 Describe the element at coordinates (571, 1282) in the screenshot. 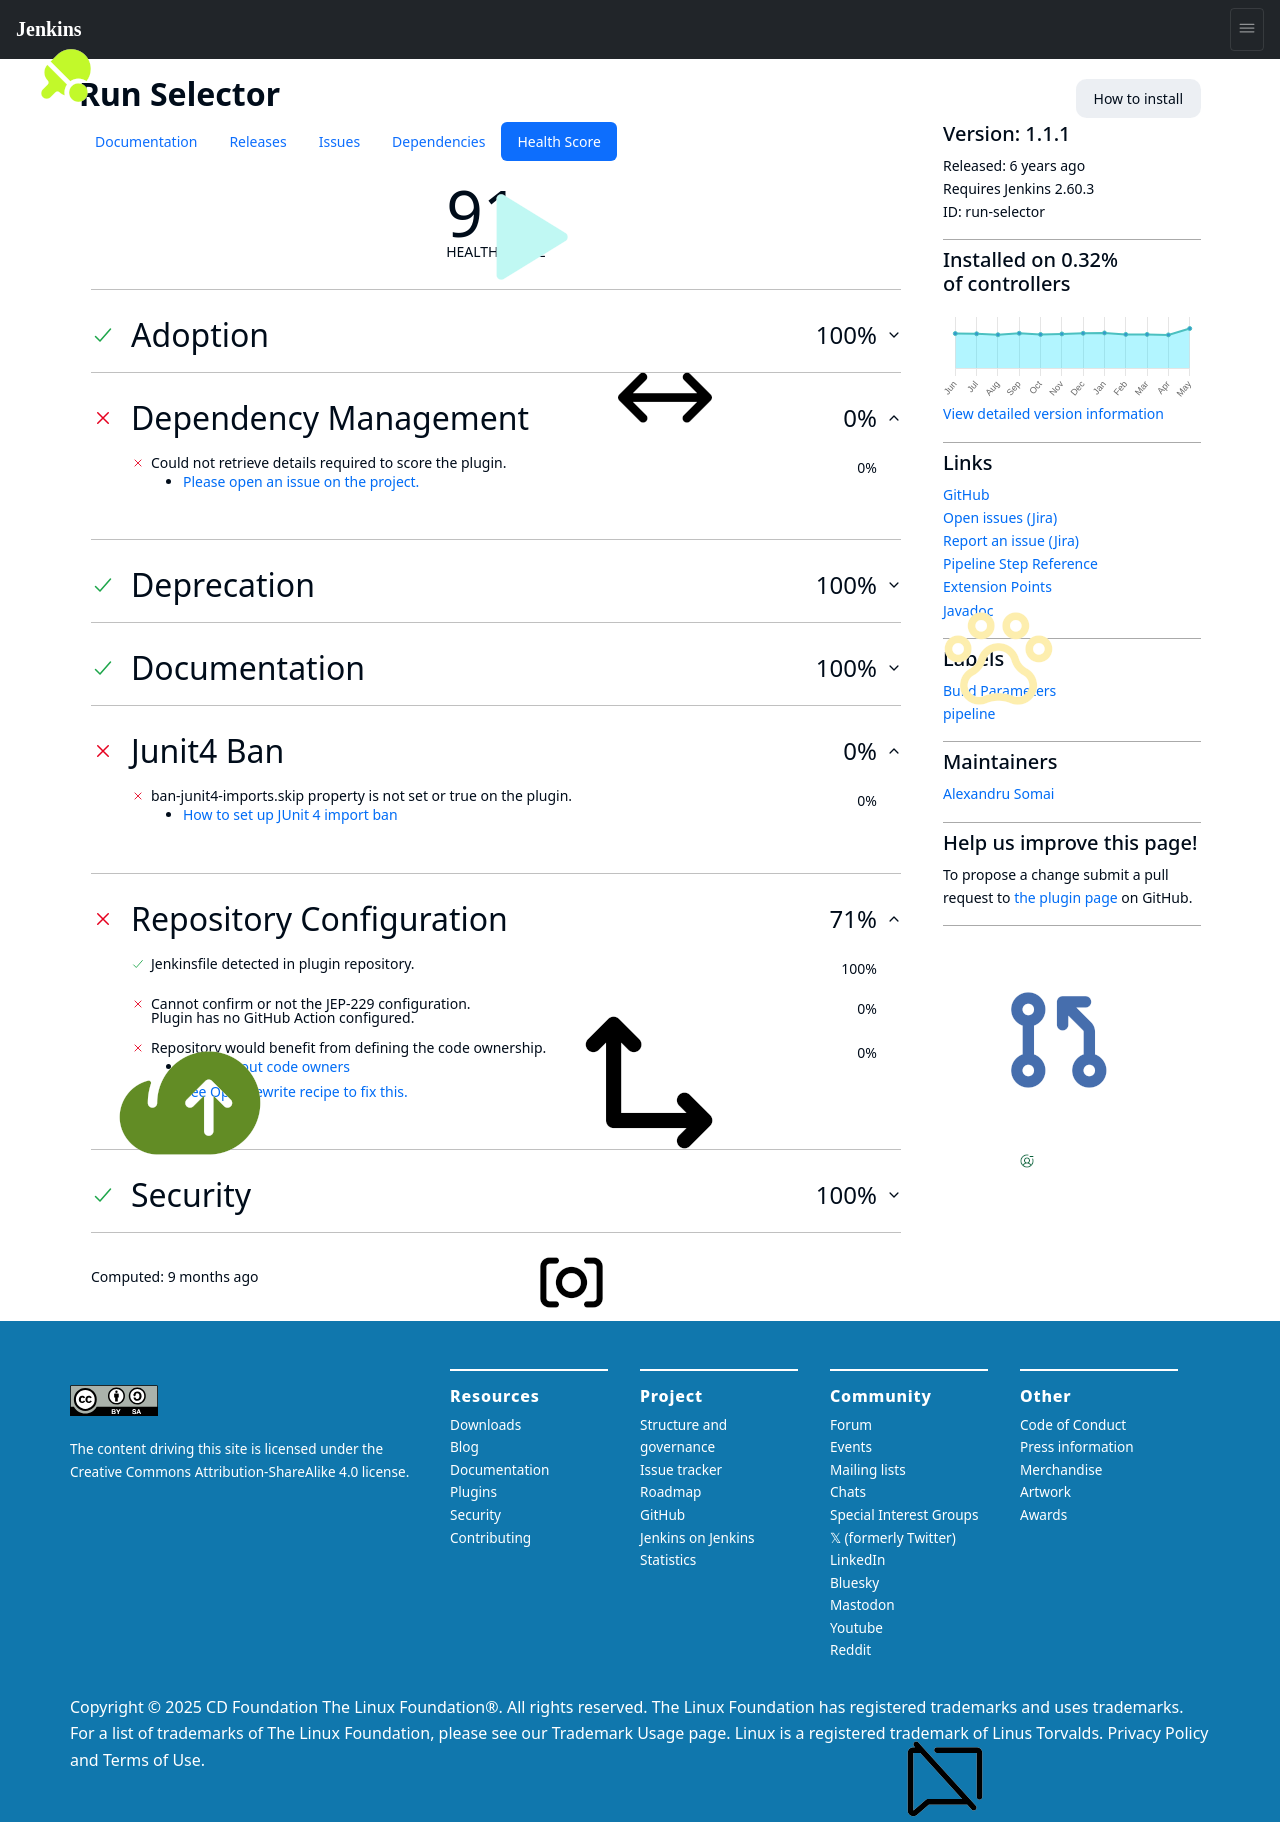

I see `access camera or photo capture settings` at that location.